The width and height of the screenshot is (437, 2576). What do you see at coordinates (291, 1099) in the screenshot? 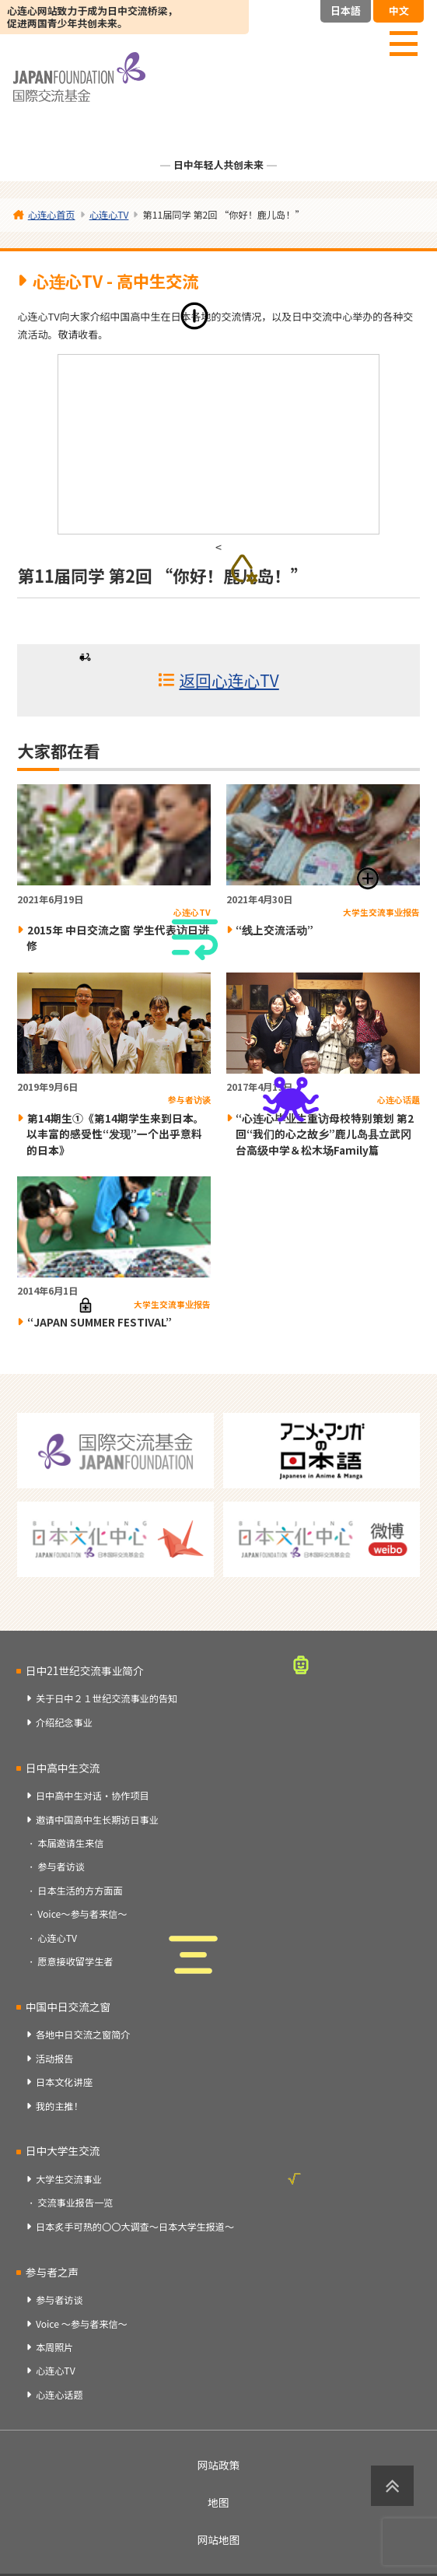
I see `represents pastafarianism or the flying spaghetti monster` at bounding box center [291, 1099].